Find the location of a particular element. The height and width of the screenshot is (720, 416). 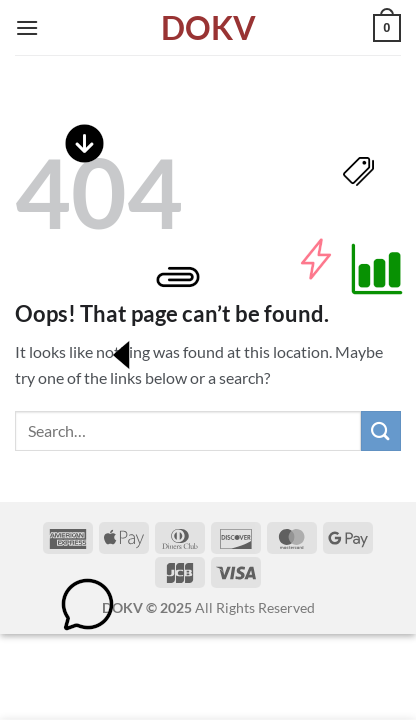

open a chat or messaging feature is located at coordinates (87, 604).